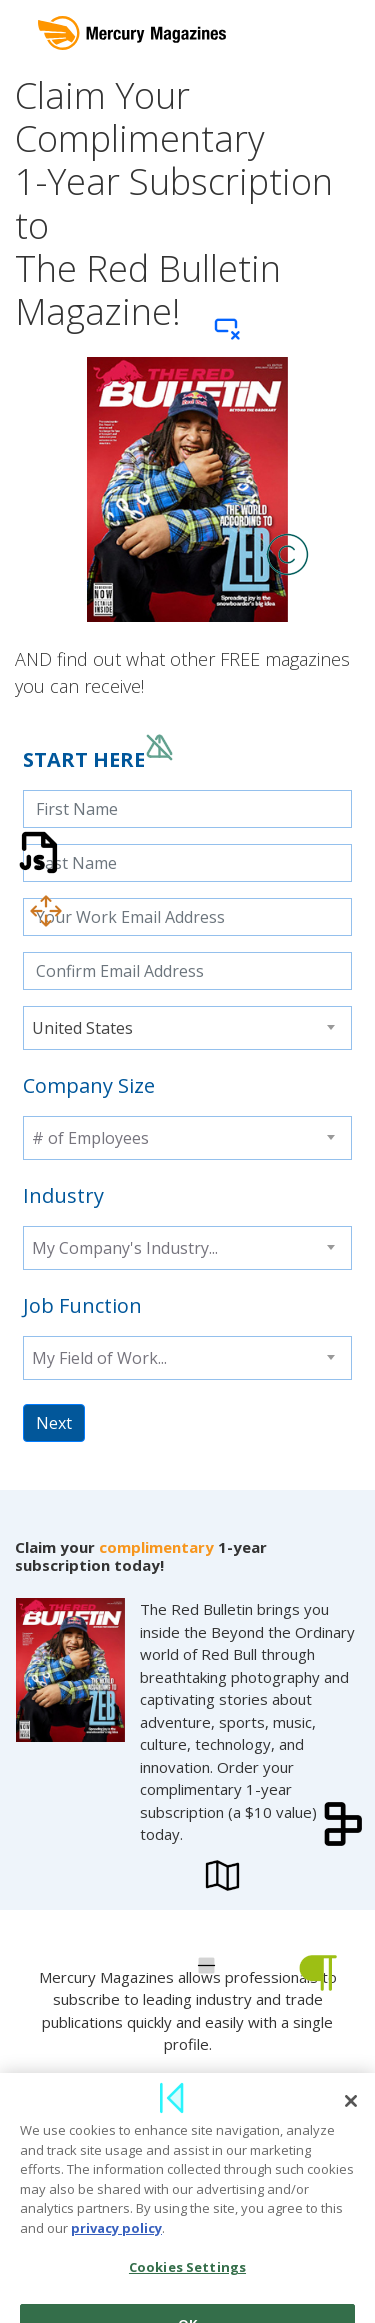 The image size is (375, 2323). Describe the element at coordinates (171, 2098) in the screenshot. I see `go to the beginning or first item` at that location.